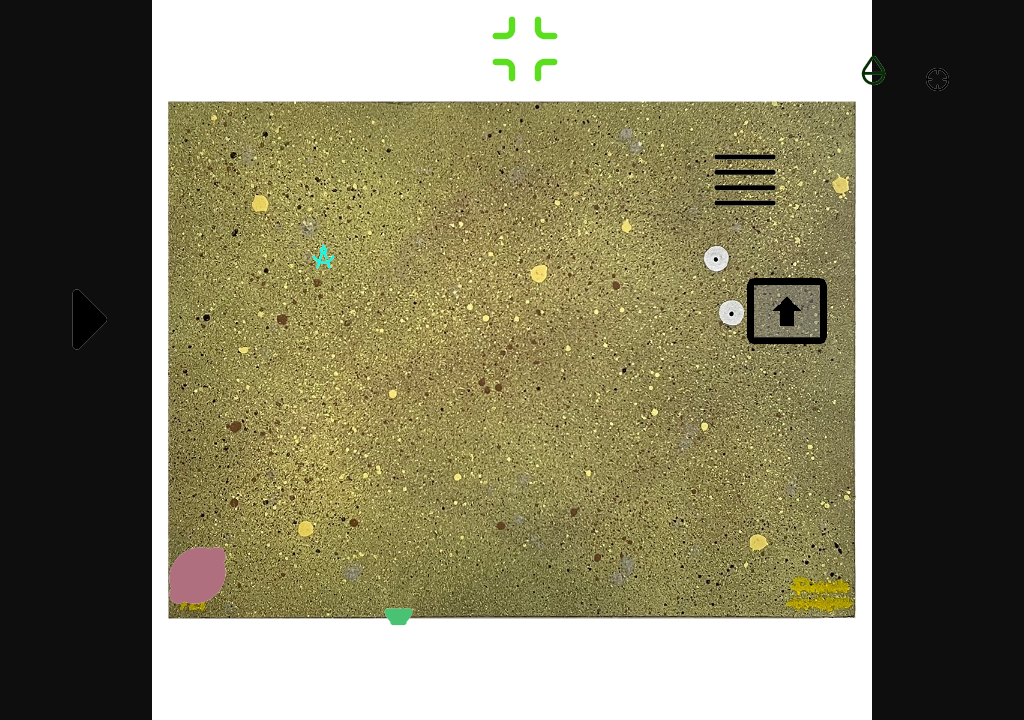 This screenshot has width=1024, height=720. I want to click on minimize or exit fullscreen mode, so click(525, 49).